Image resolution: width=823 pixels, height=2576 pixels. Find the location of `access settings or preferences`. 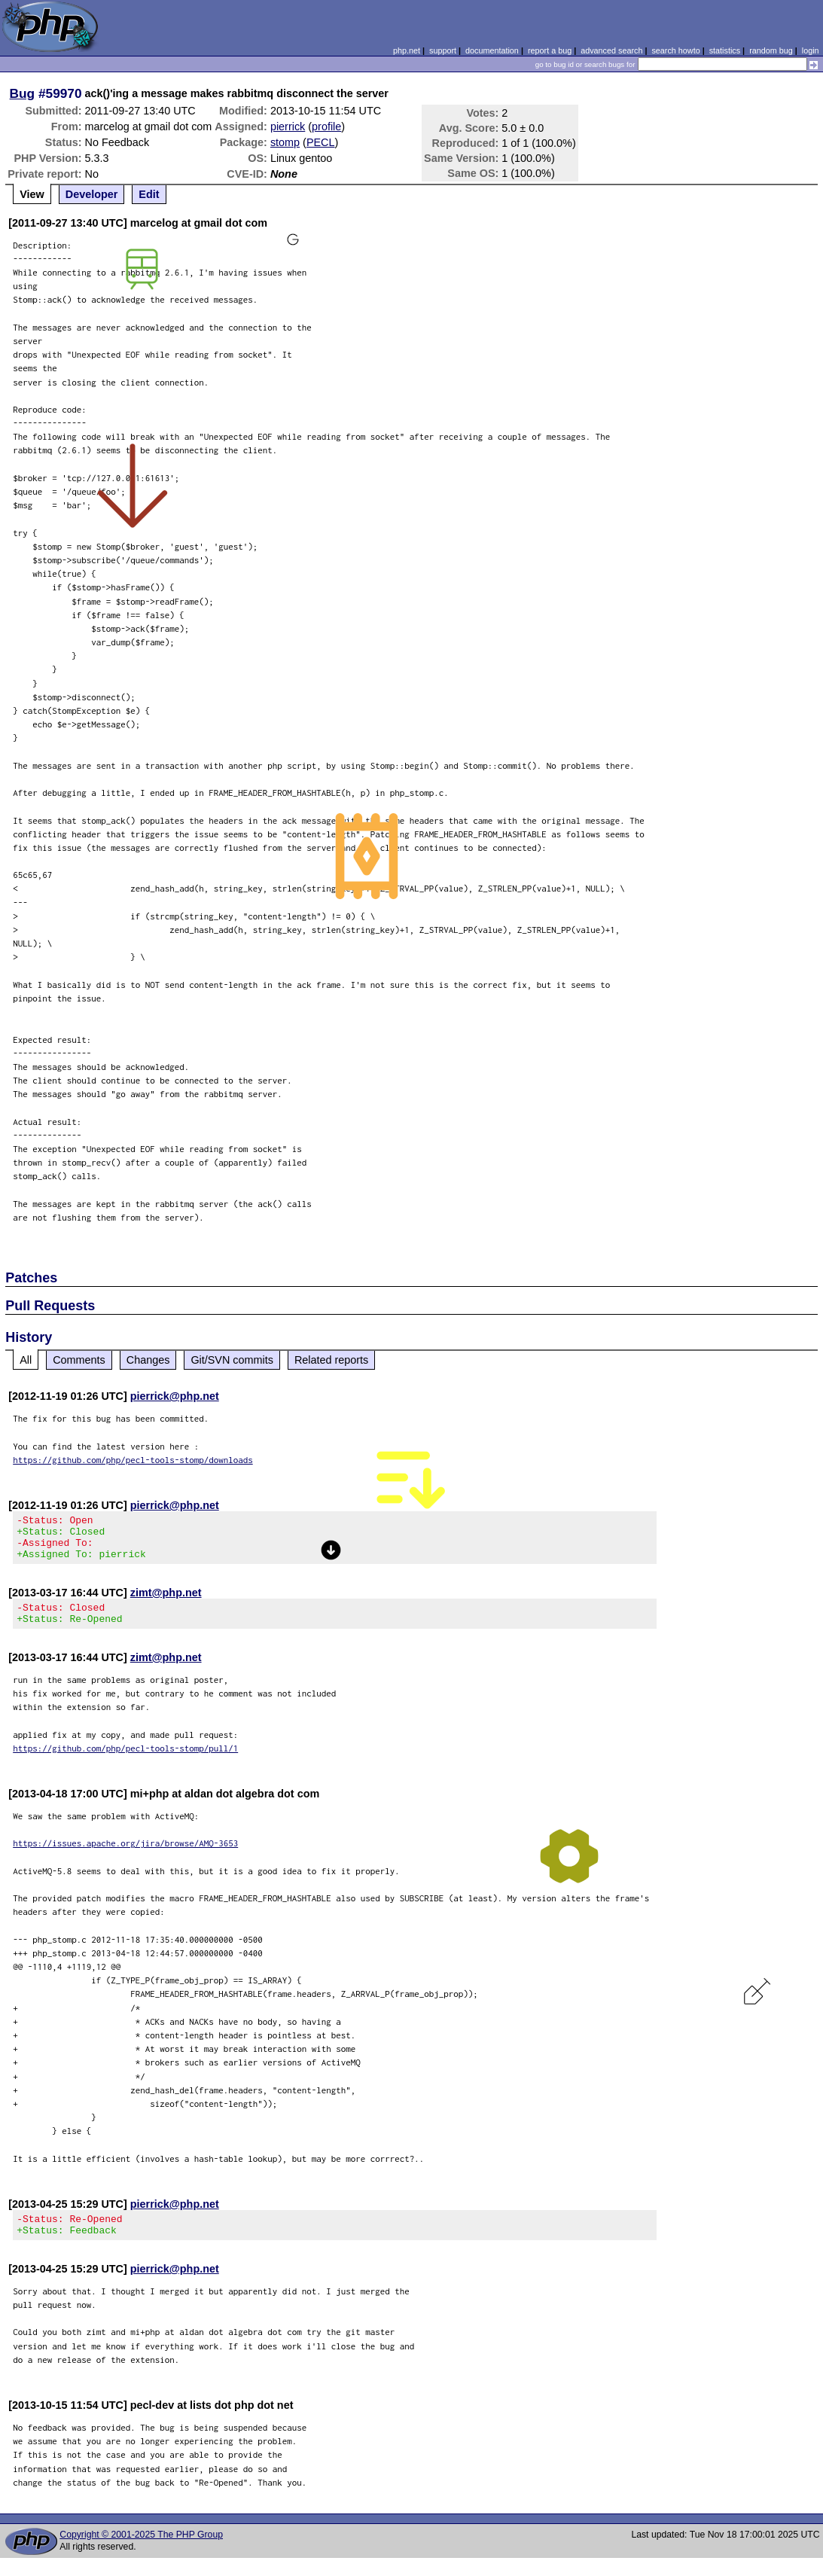

access settings or preferences is located at coordinates (569, 1856).